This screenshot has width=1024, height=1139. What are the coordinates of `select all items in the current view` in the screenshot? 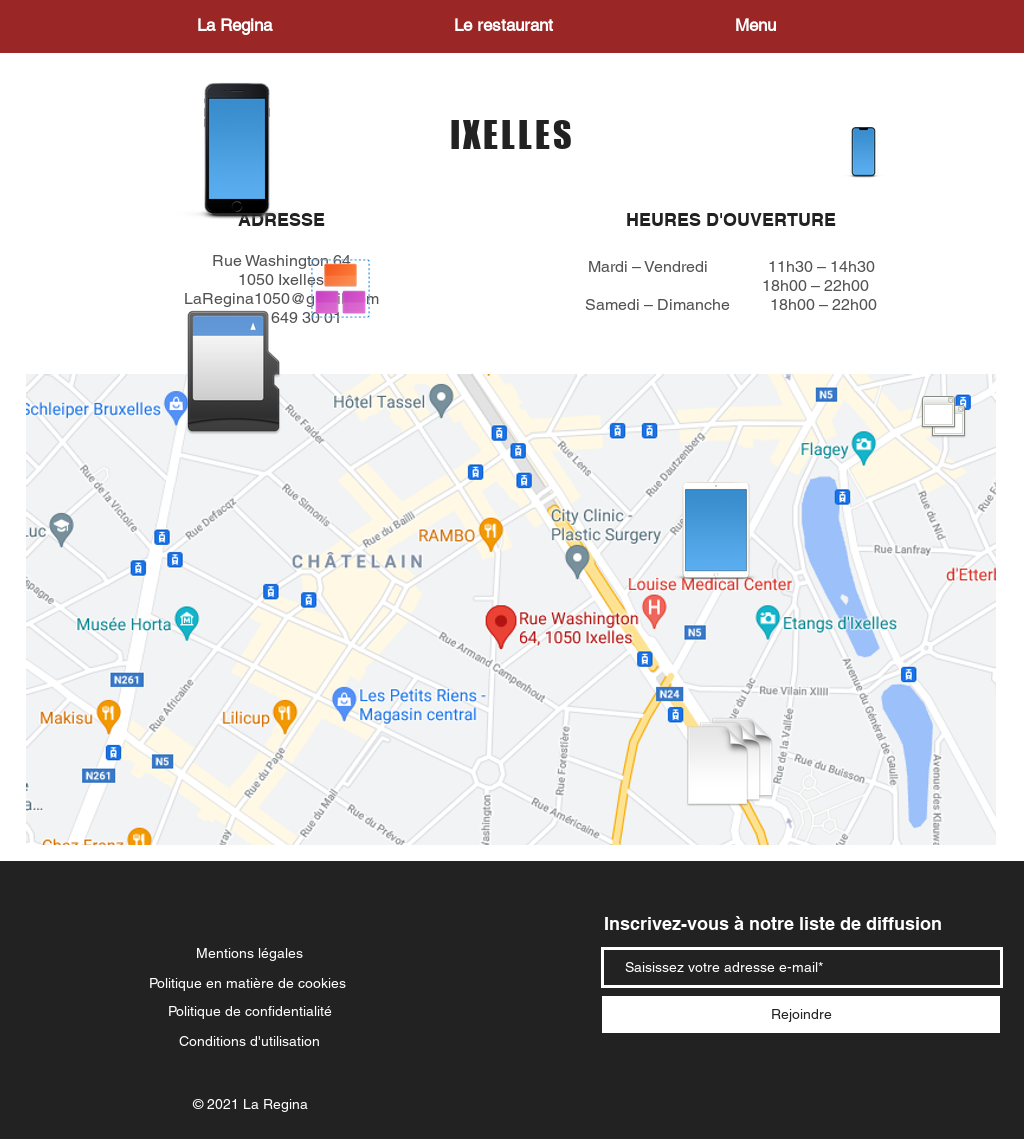 It's located at (340, 288).